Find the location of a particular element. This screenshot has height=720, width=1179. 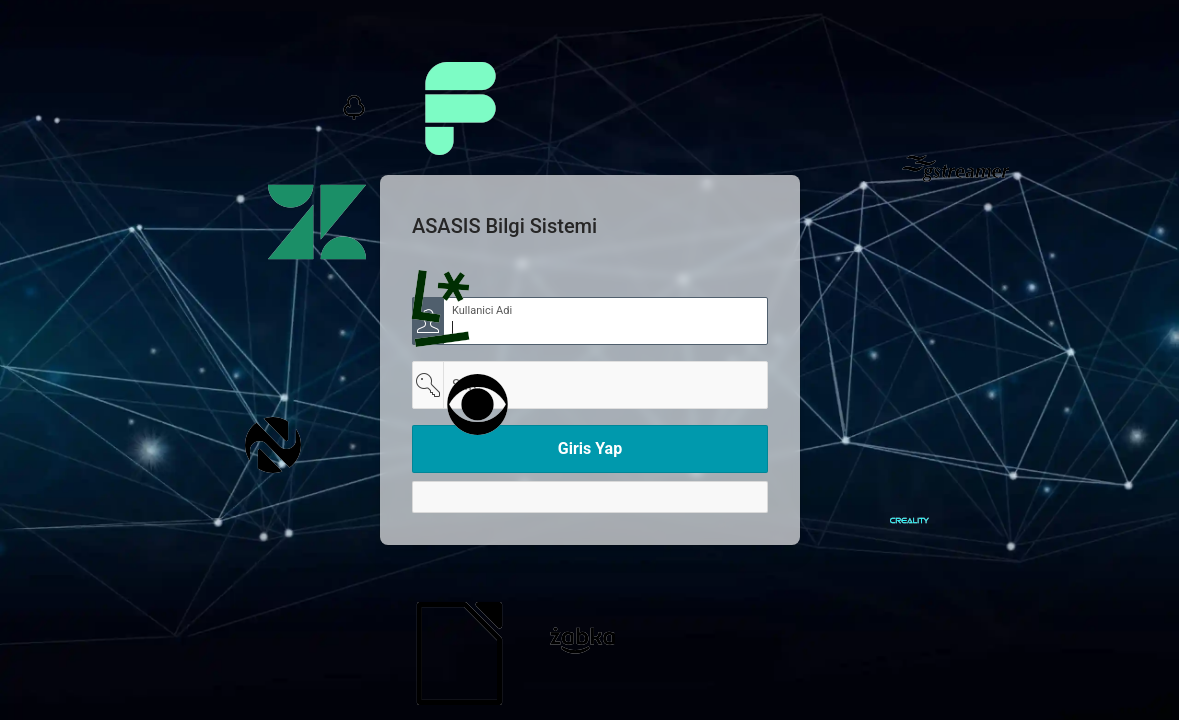

novu notification infrastructure logo is located at coordinates (273, 445).